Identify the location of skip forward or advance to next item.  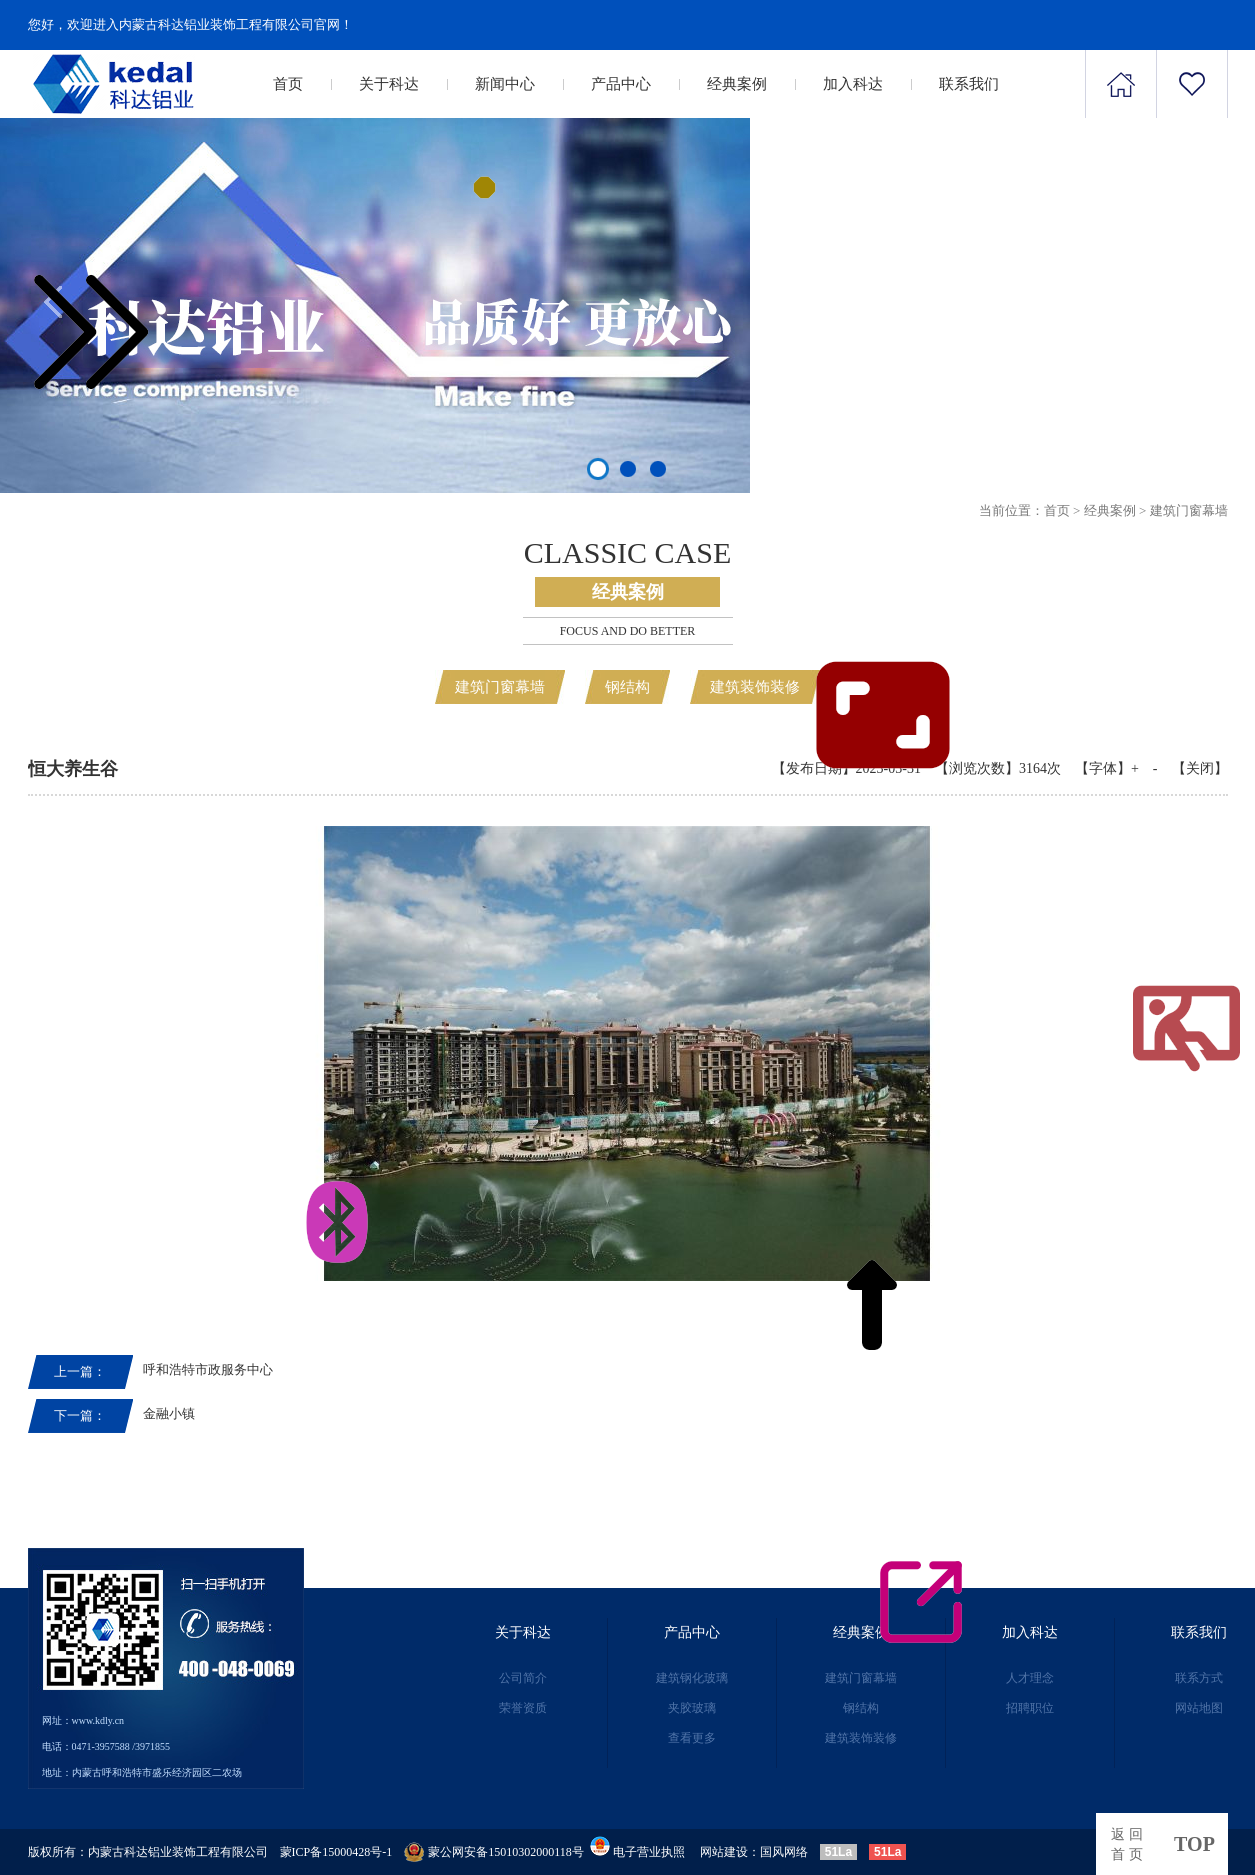
(86, 332).